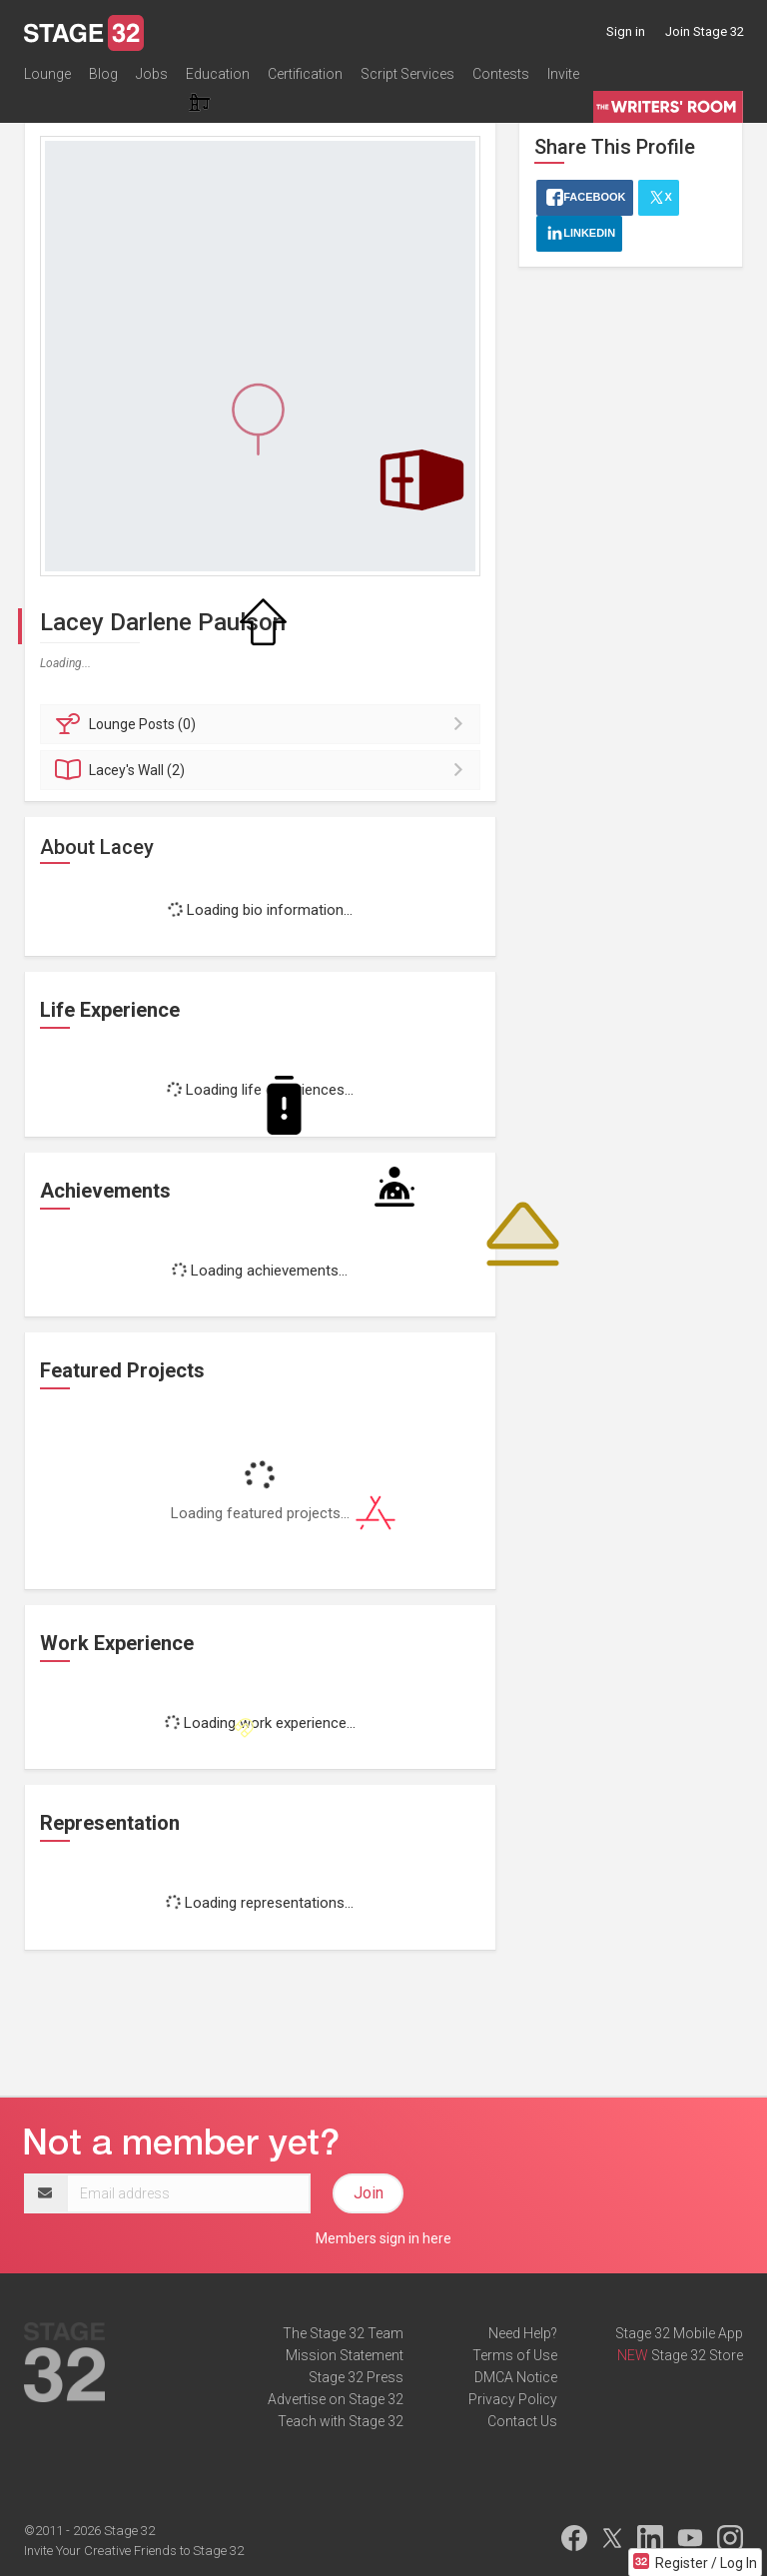  What do you see at coordinates (394, 1187) in the screenshot?
I see `view medical diagnoses or health records` at bounding box center [394, 1187].